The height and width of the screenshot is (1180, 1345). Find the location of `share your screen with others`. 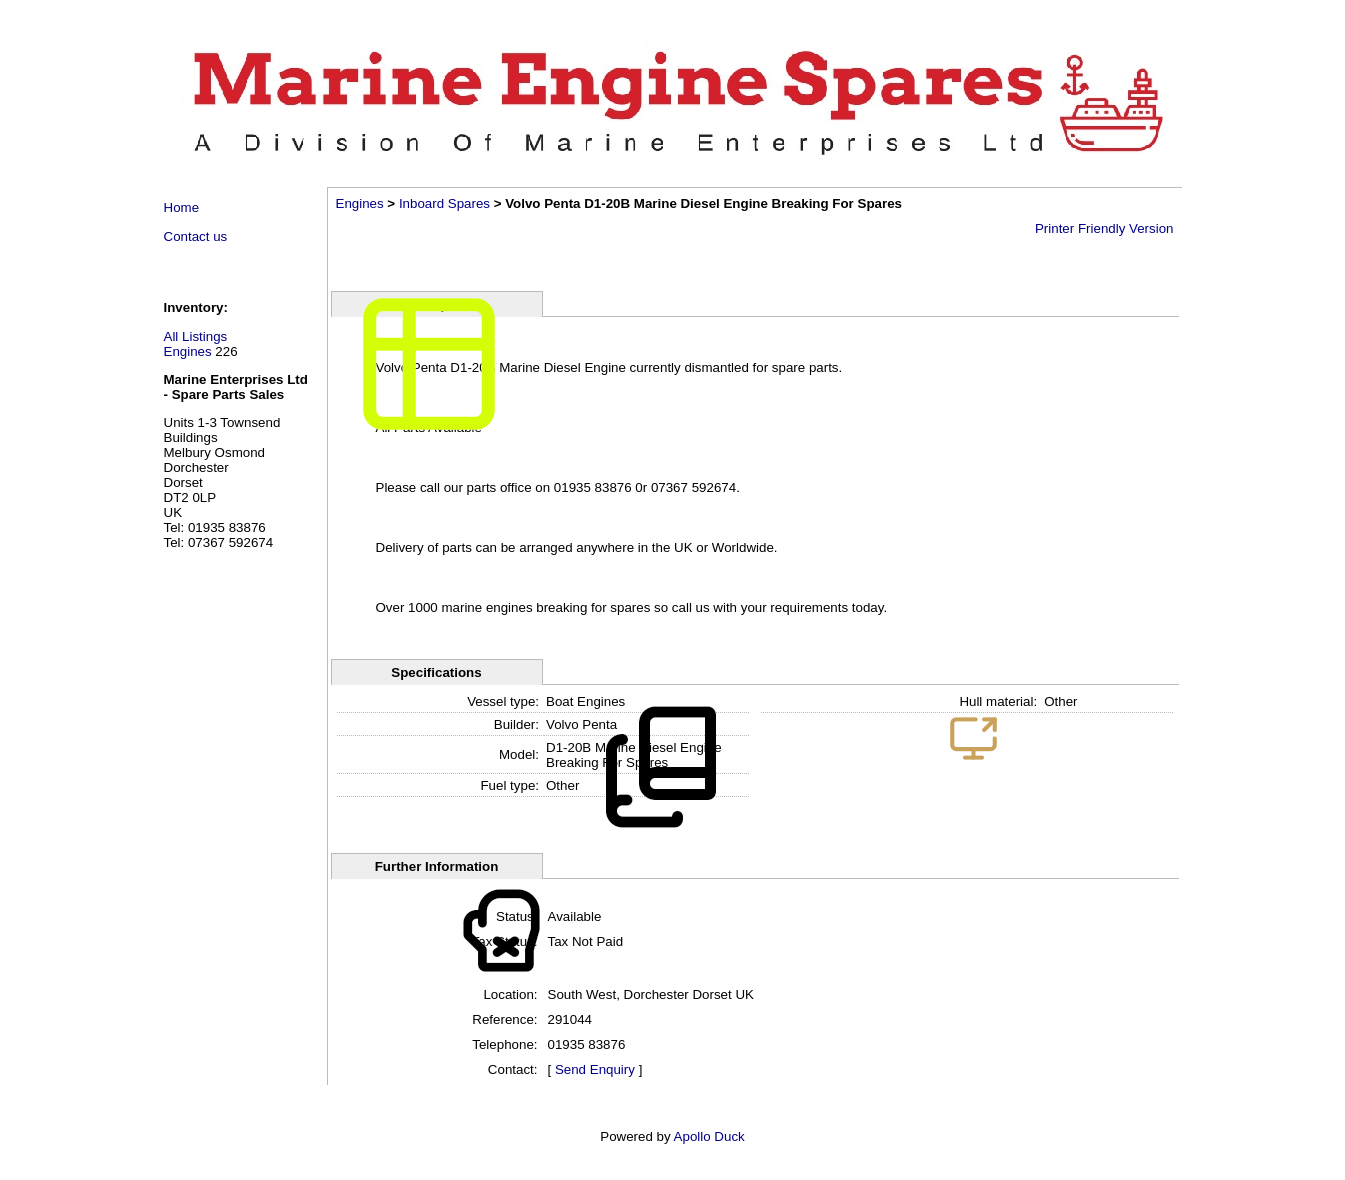

share your screen with others is located at coordinates (973, 738).